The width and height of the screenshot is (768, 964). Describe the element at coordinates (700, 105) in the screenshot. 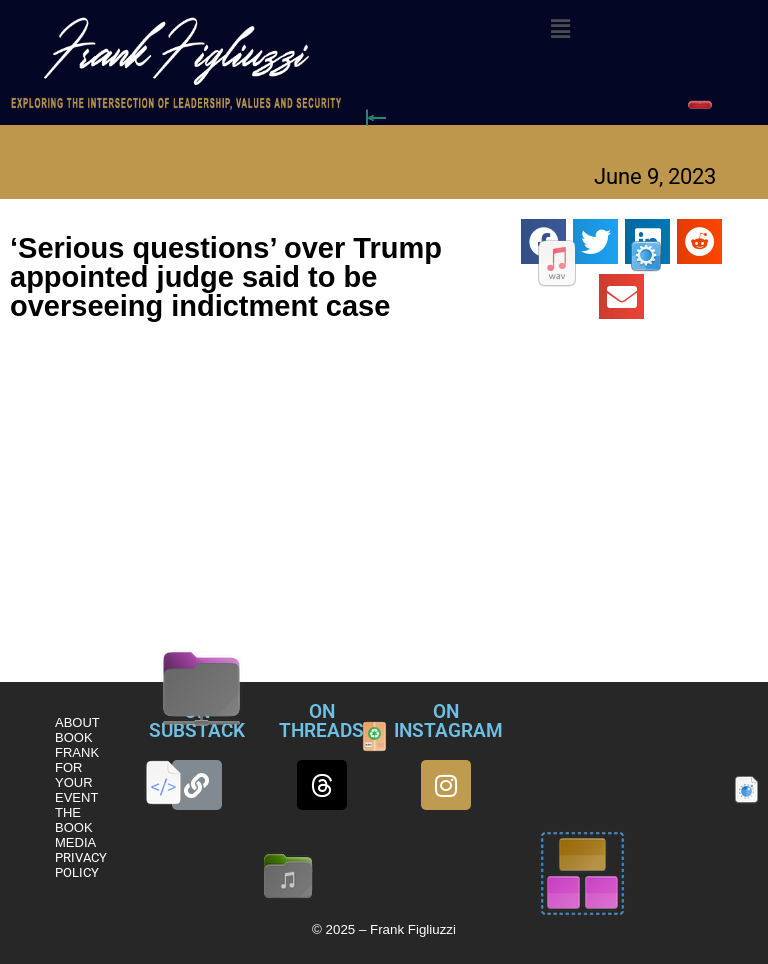

I see `beats pill bluetooth speaker connected` at that location.